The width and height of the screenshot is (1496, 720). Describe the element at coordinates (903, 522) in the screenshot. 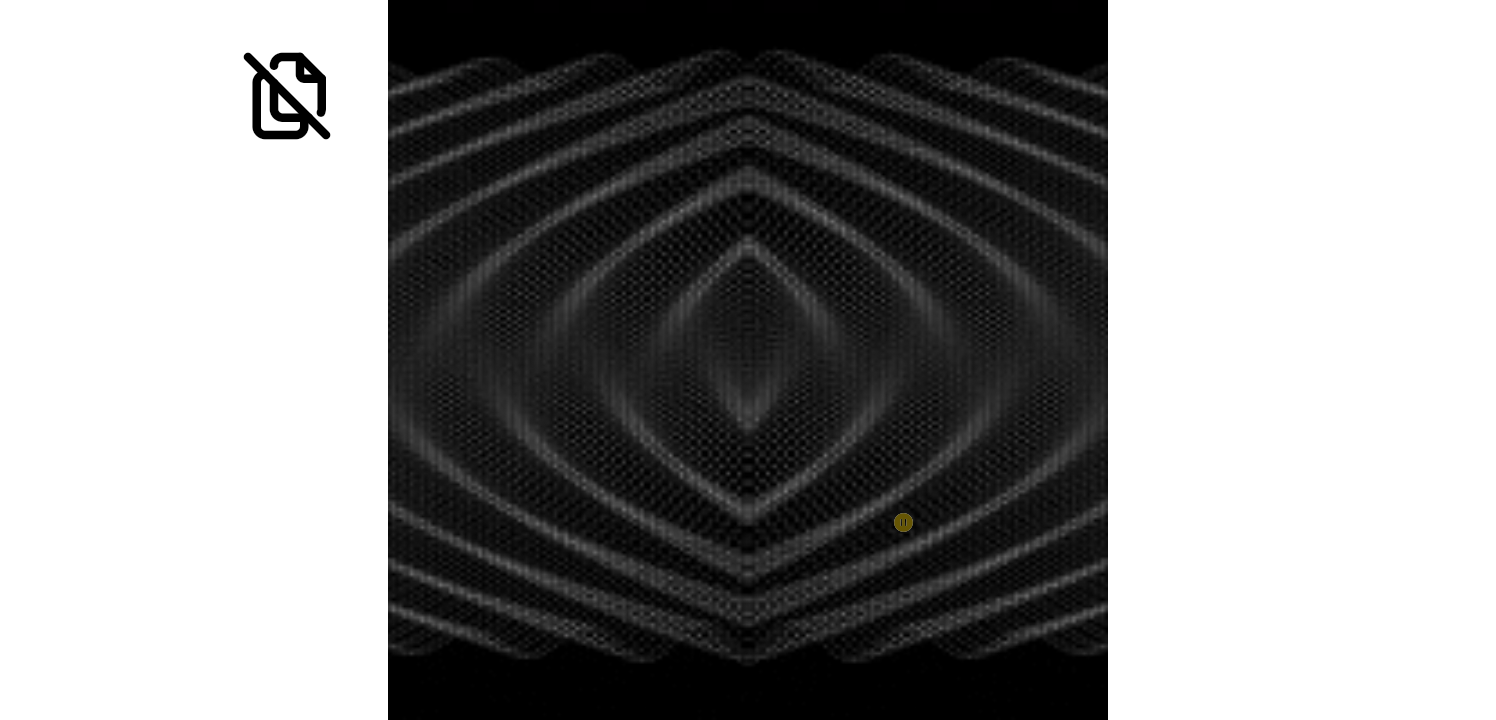

I see `pause media playback` at that location.